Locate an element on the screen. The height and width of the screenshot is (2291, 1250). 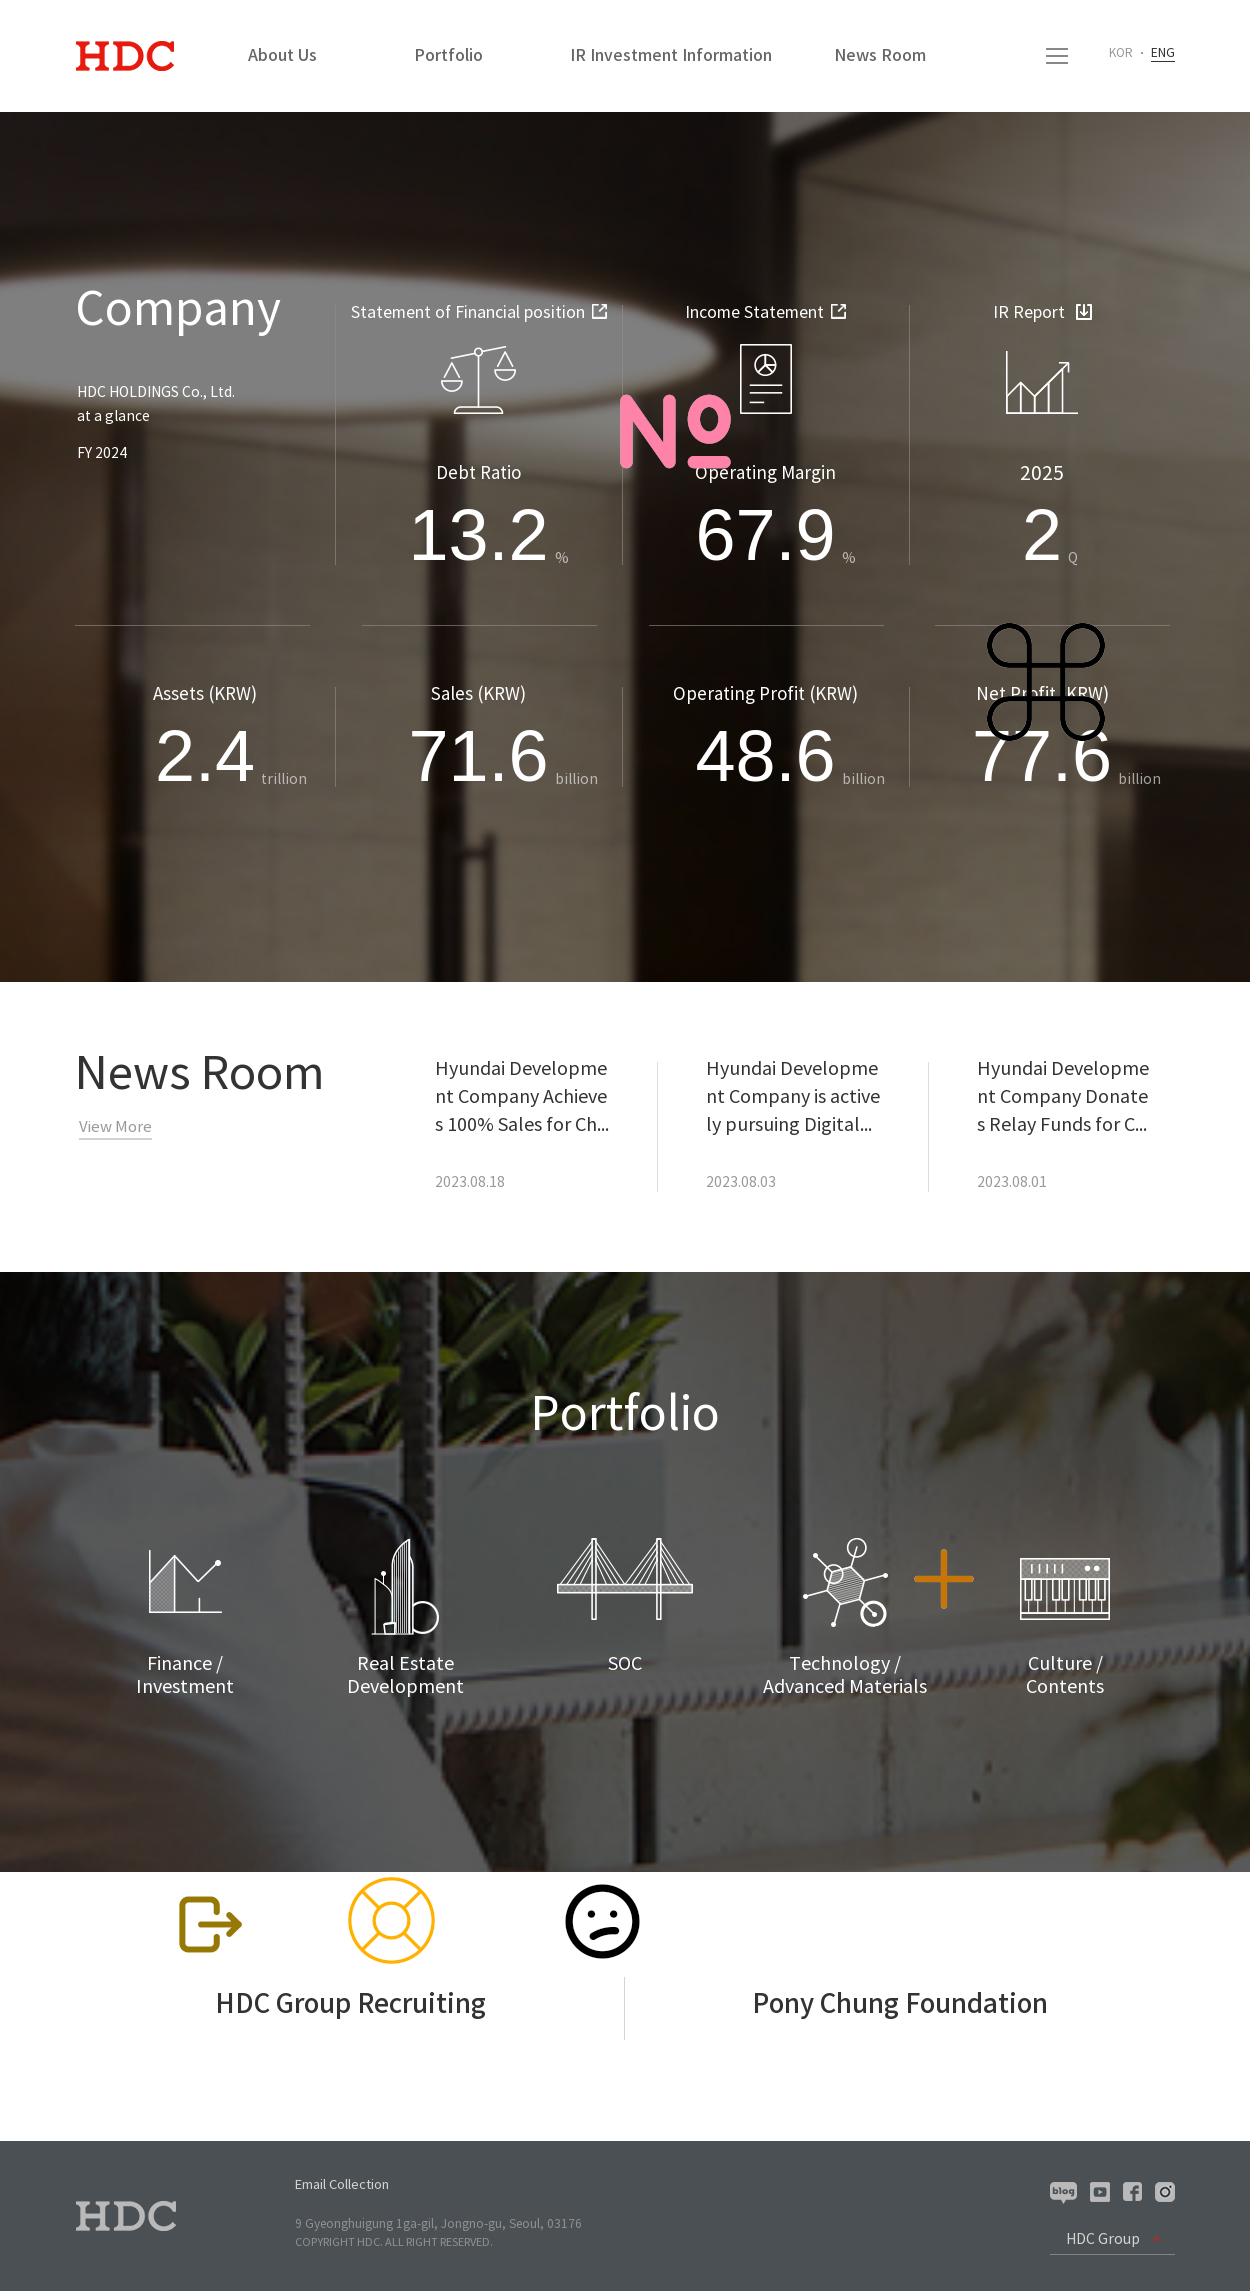
log out of your account is located at coordinates (210, 1924).